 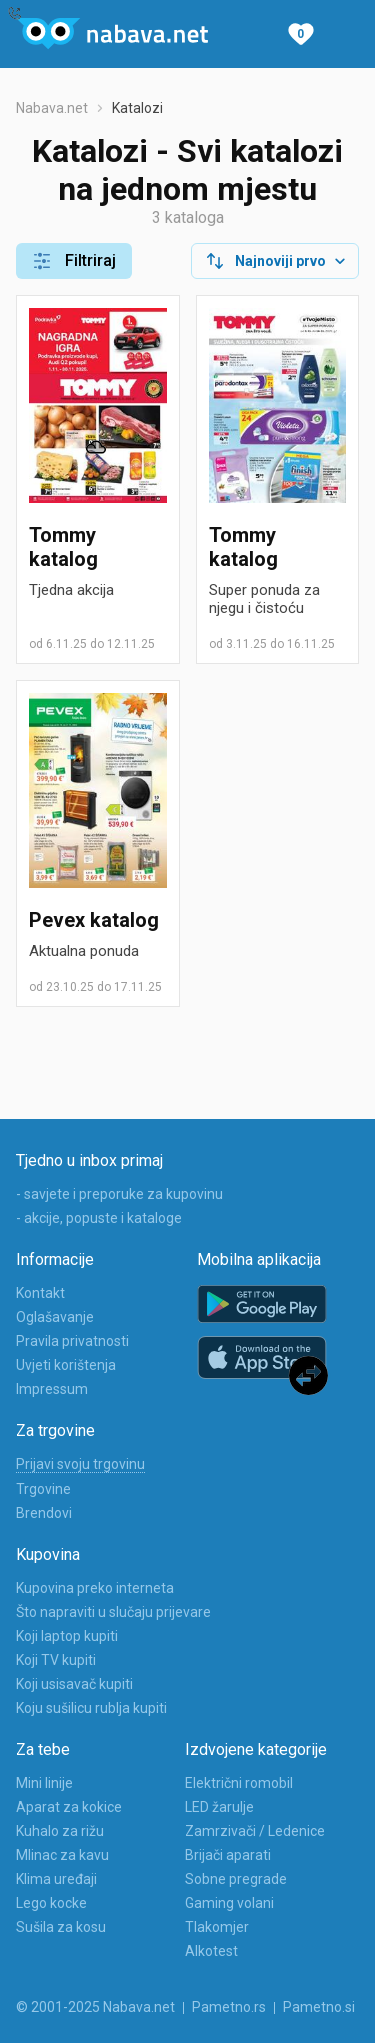 I want to click on make an outgoing call, so click(x=15, y=13).